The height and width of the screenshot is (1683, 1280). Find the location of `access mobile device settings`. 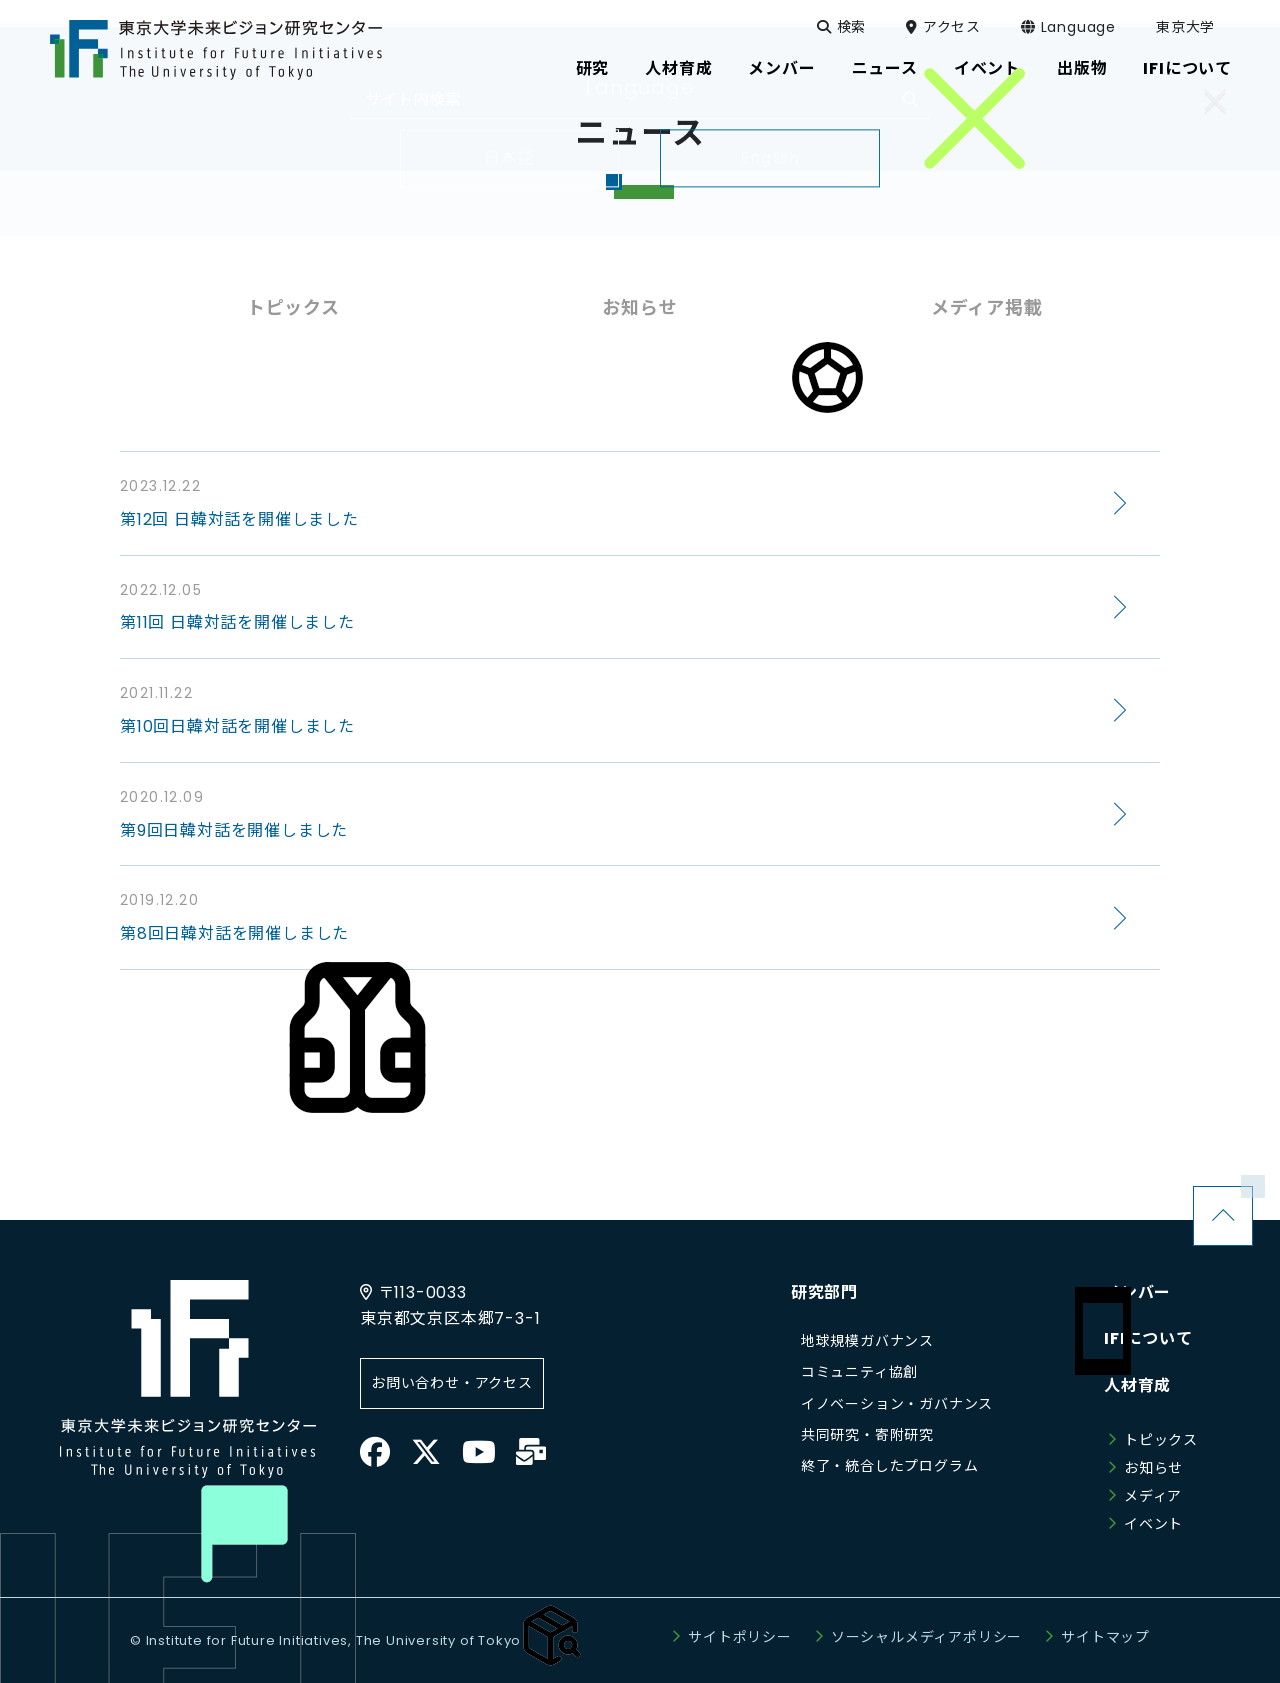

access mobile device settings is located at coordinates (1103, 1331).